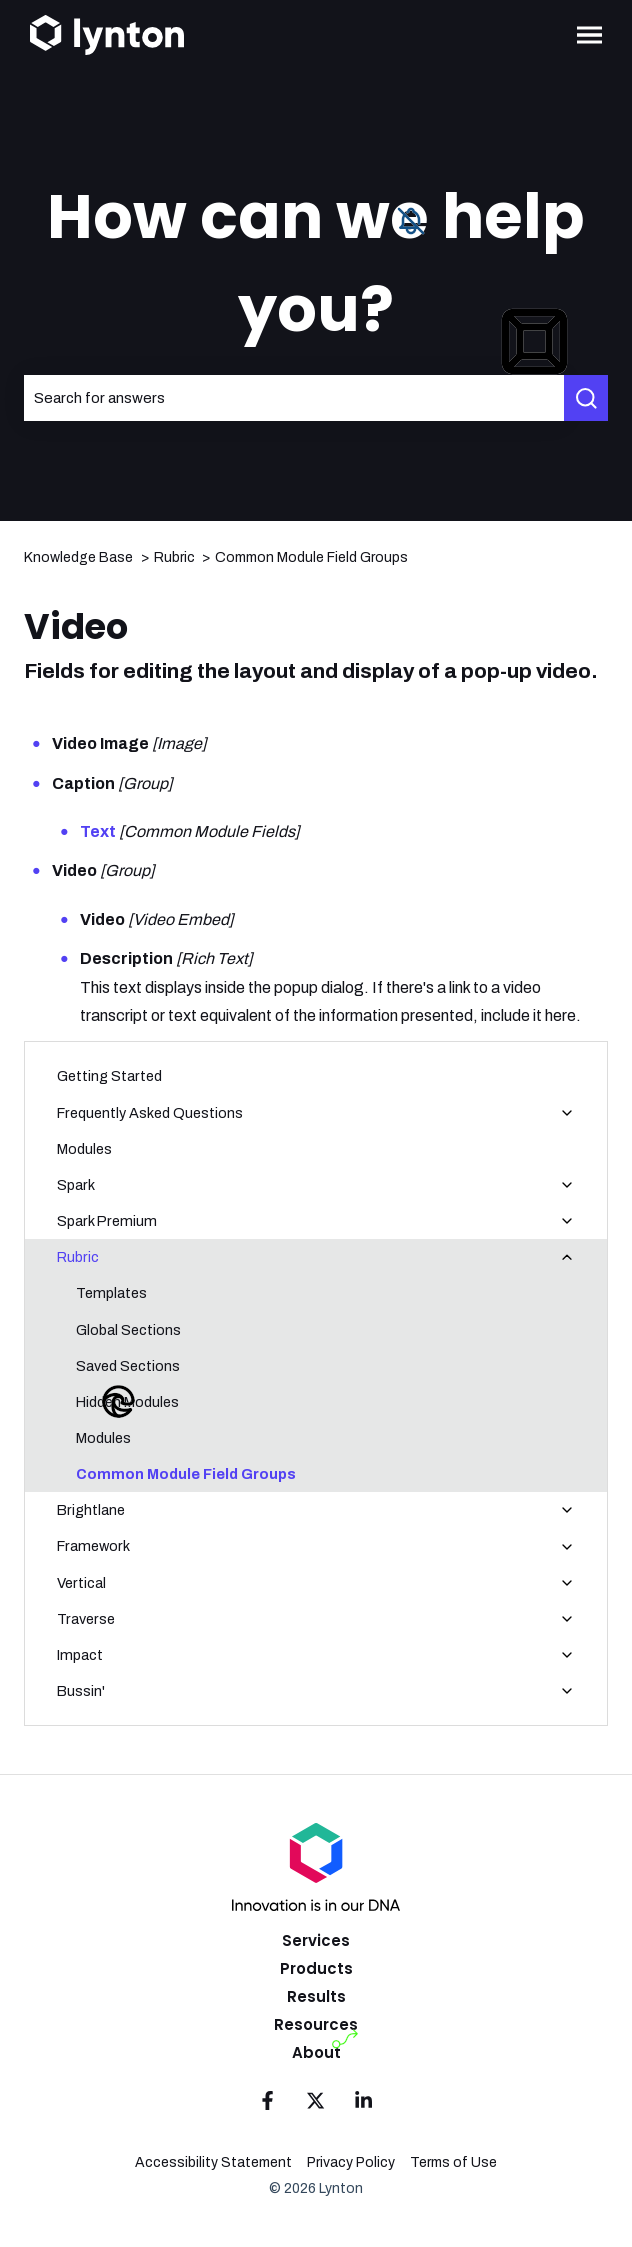 The image size is (632, 2247). What do you see at coordinates (534, 341) in the screenshot?
I see `inspect element box model in developer tools` at bounding box center [534, 341].